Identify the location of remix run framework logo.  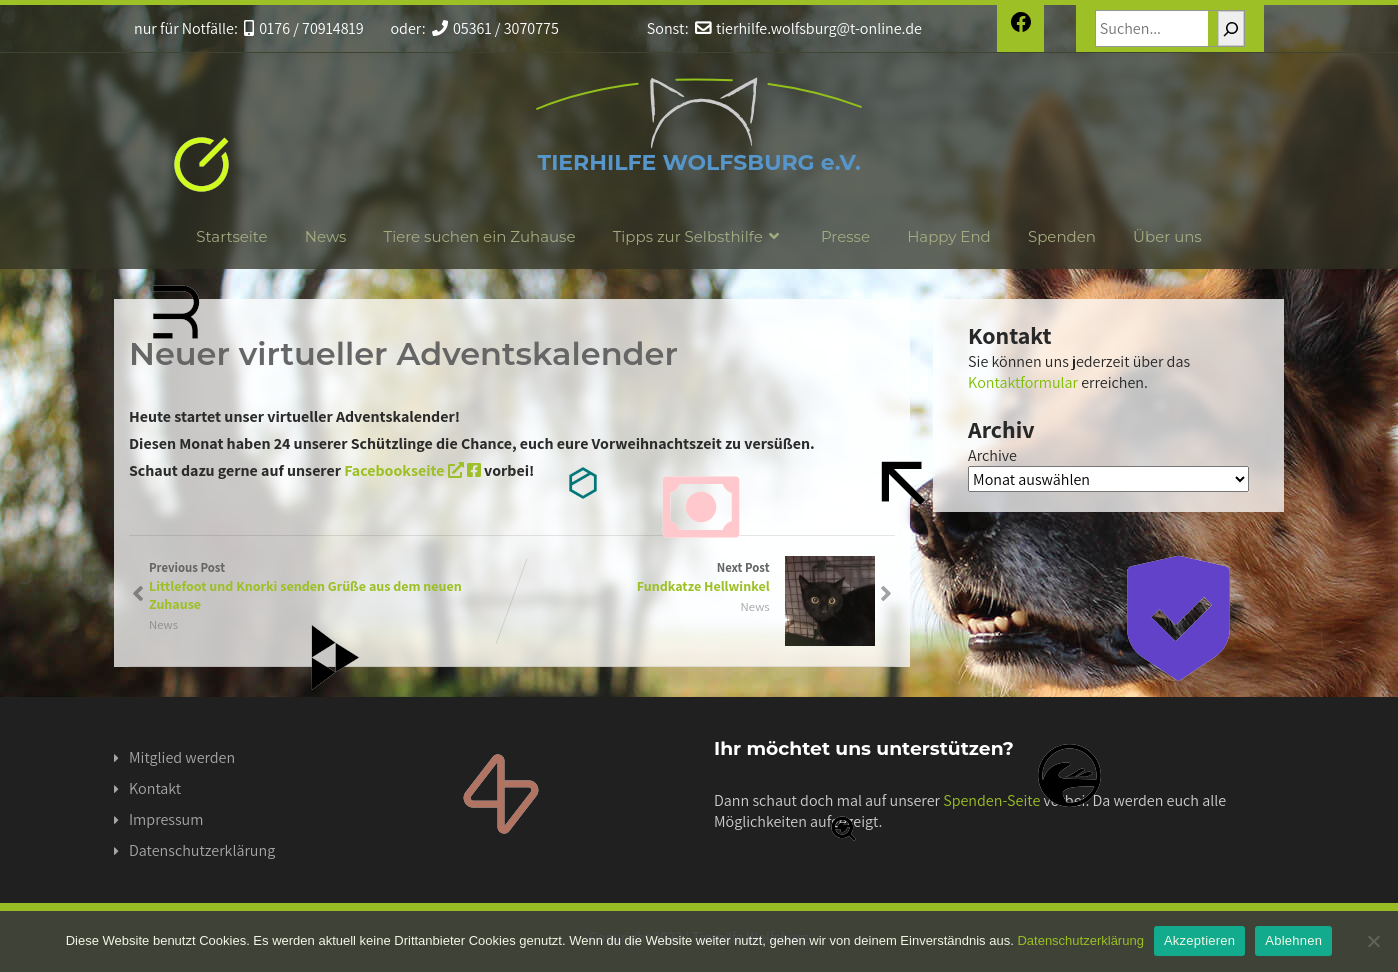
(175, 313).